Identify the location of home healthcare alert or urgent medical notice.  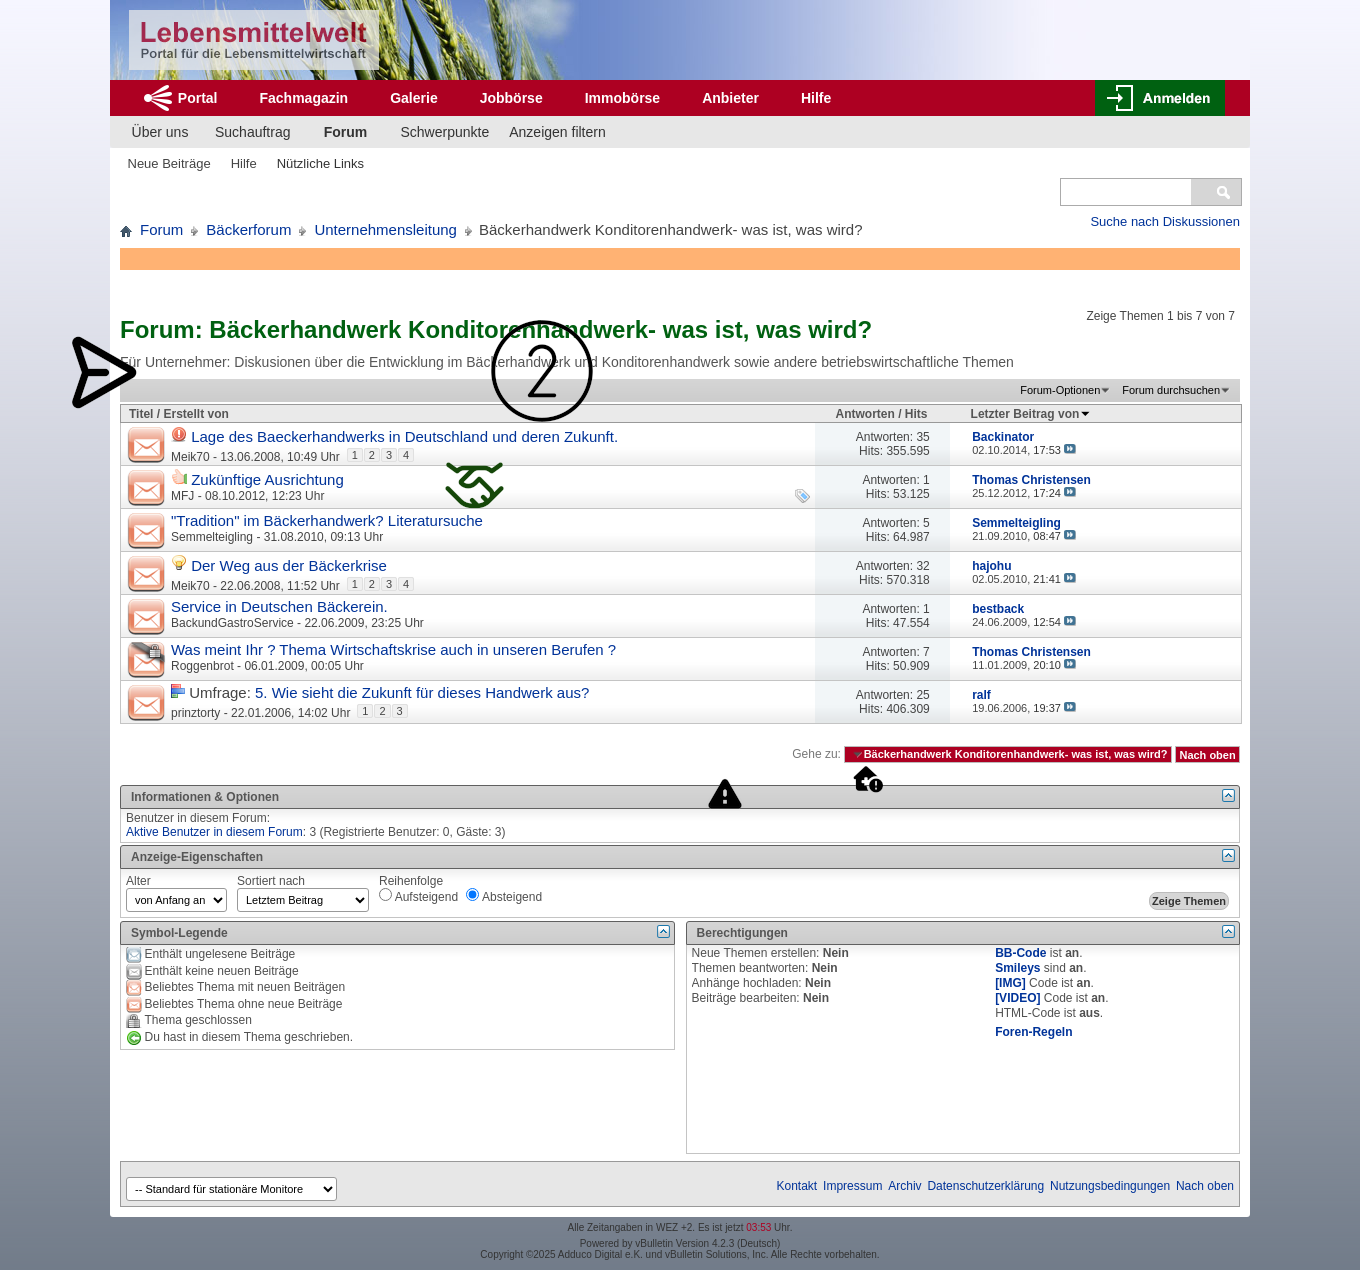
(867, 778).